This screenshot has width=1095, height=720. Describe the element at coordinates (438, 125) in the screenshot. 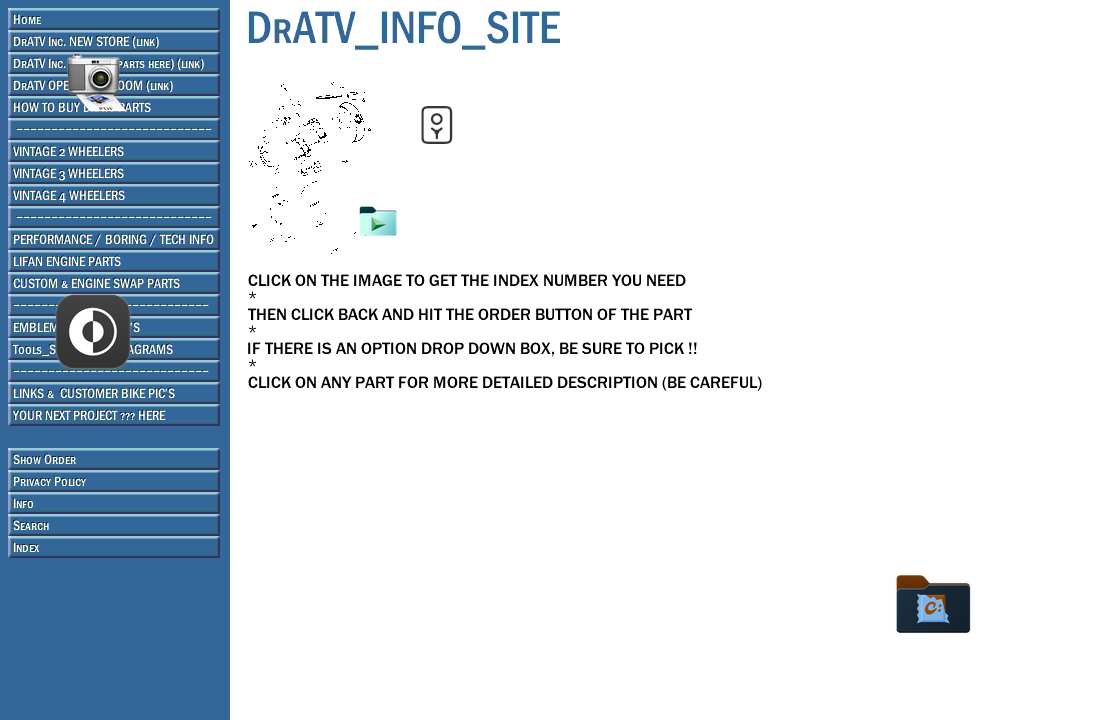

I see `access Time Machine backups` at that location.